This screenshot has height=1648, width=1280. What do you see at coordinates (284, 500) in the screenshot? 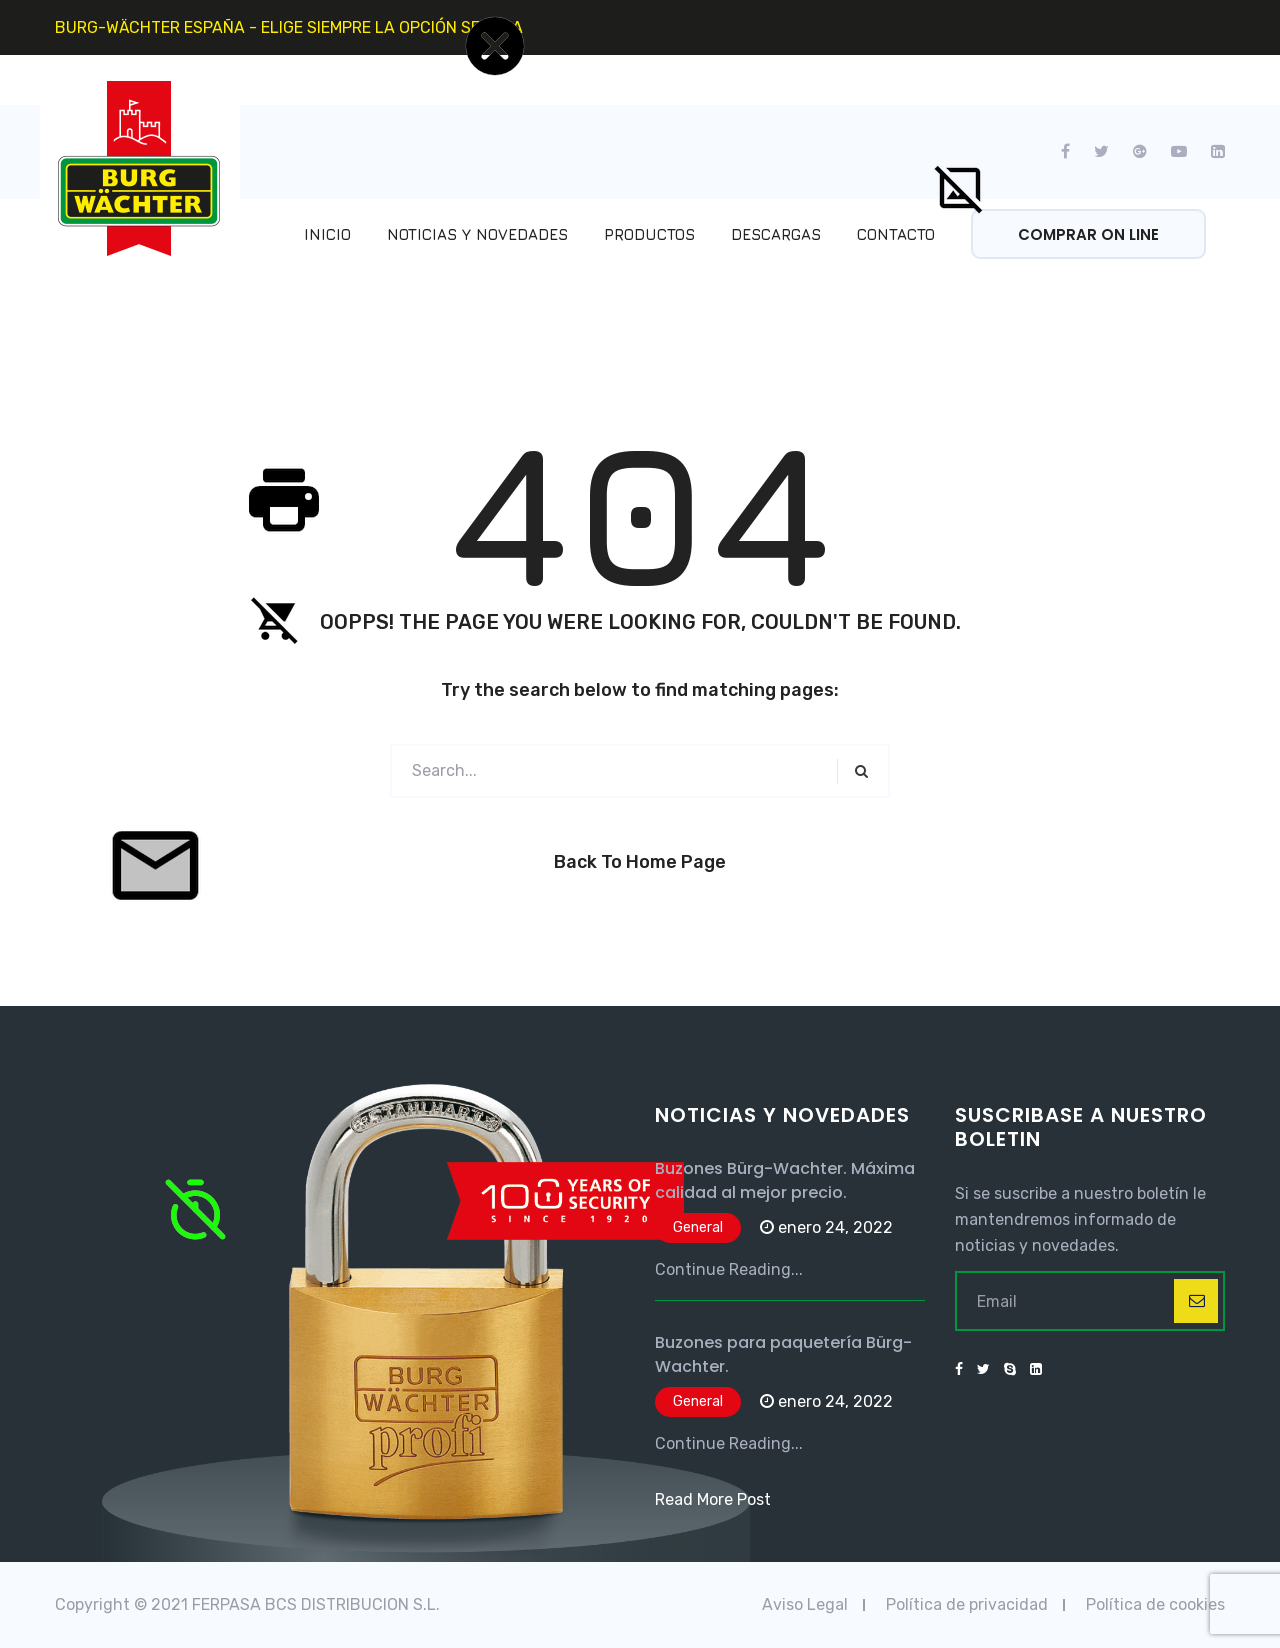
I see `print current document or page` at bounding box center [284, 500].